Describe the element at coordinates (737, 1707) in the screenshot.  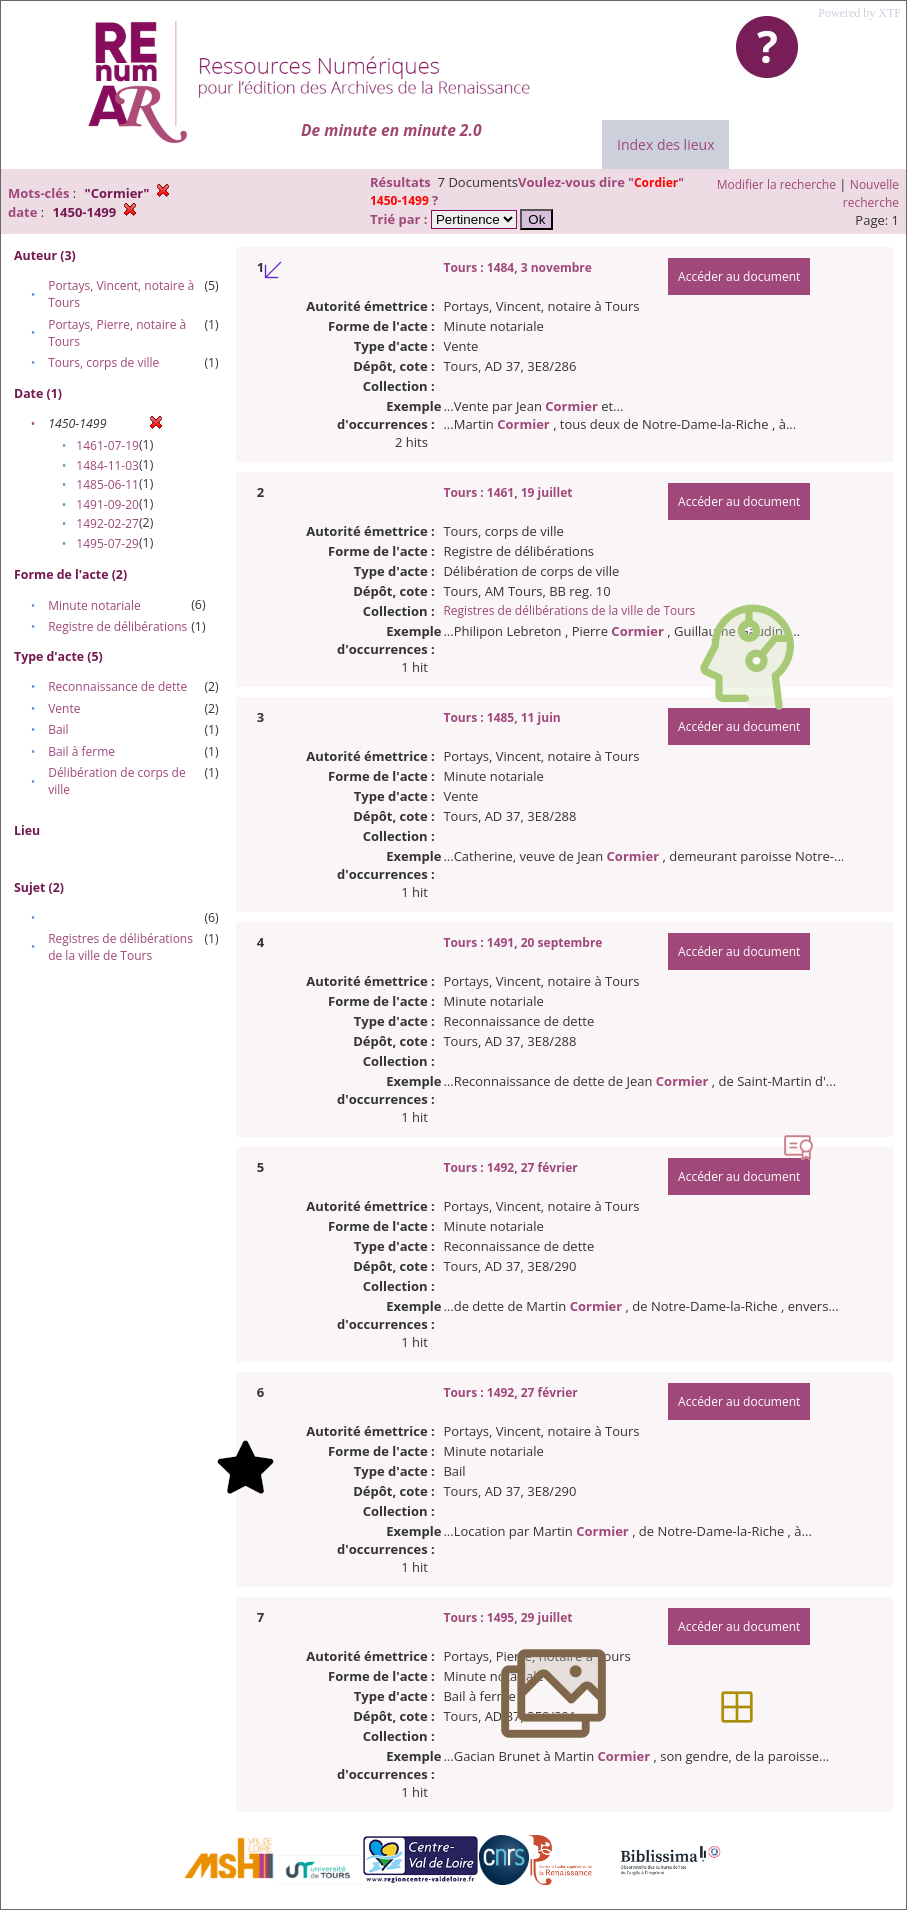
I see `view items in grid layout` at that location.